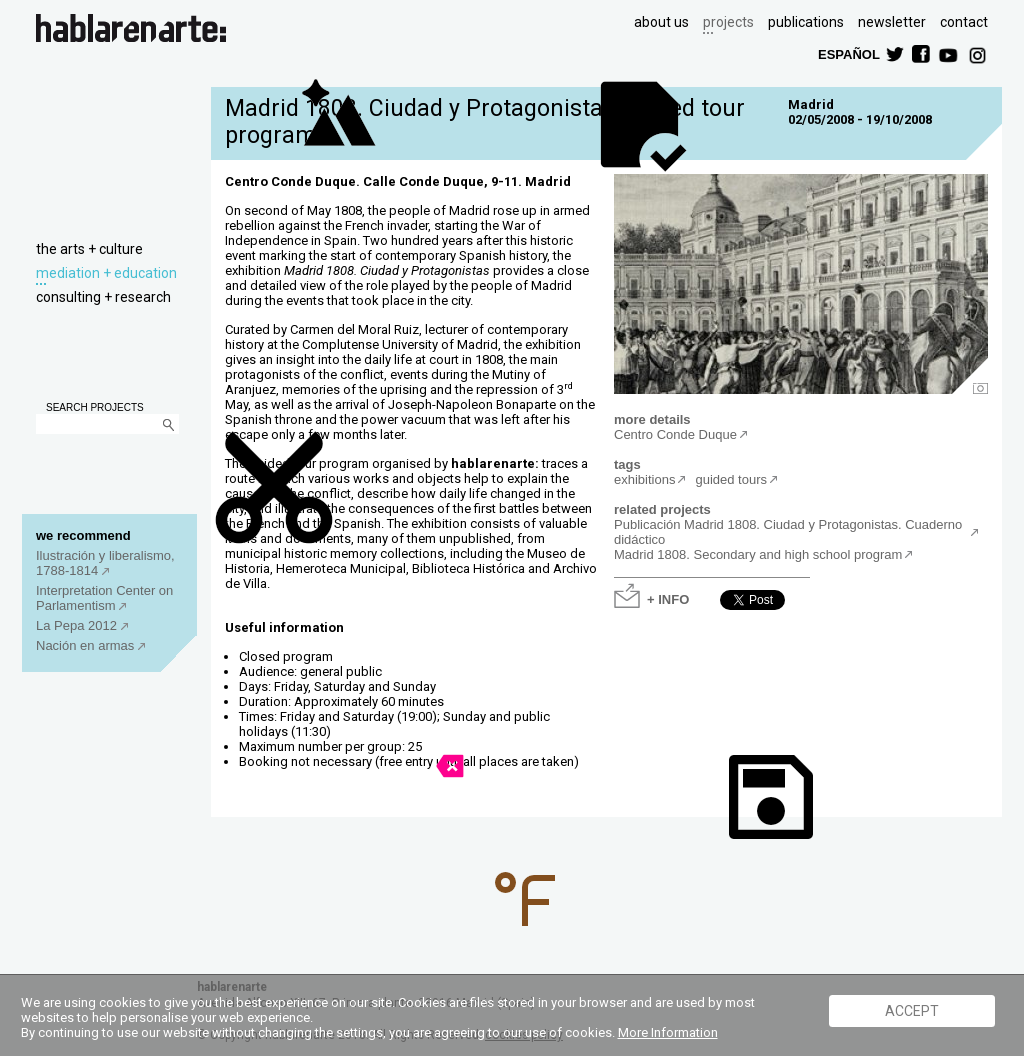 The image size is (1024, 1056). I want to click on indicates temperature displayed in fahrenheit, so click(528, 899).